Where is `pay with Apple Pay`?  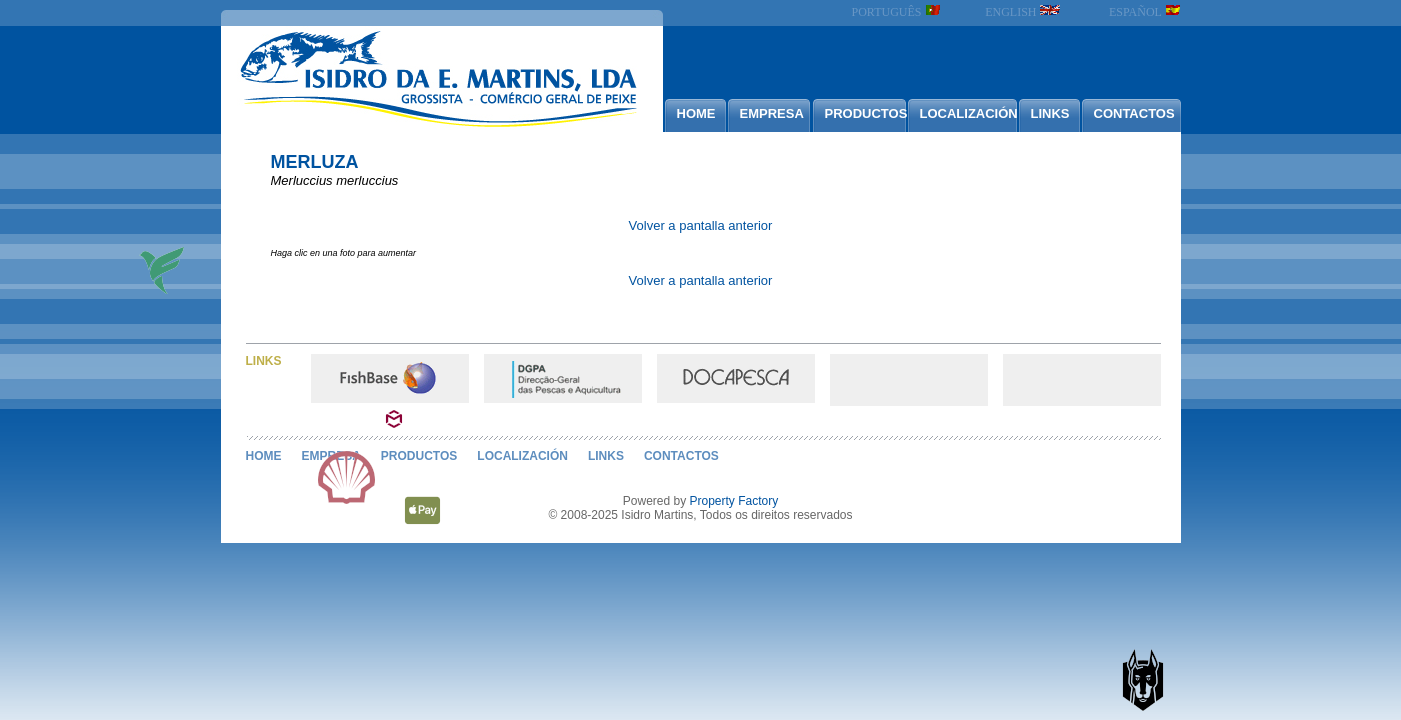
pay with Apple Pay is located at coordinates (422, 510).